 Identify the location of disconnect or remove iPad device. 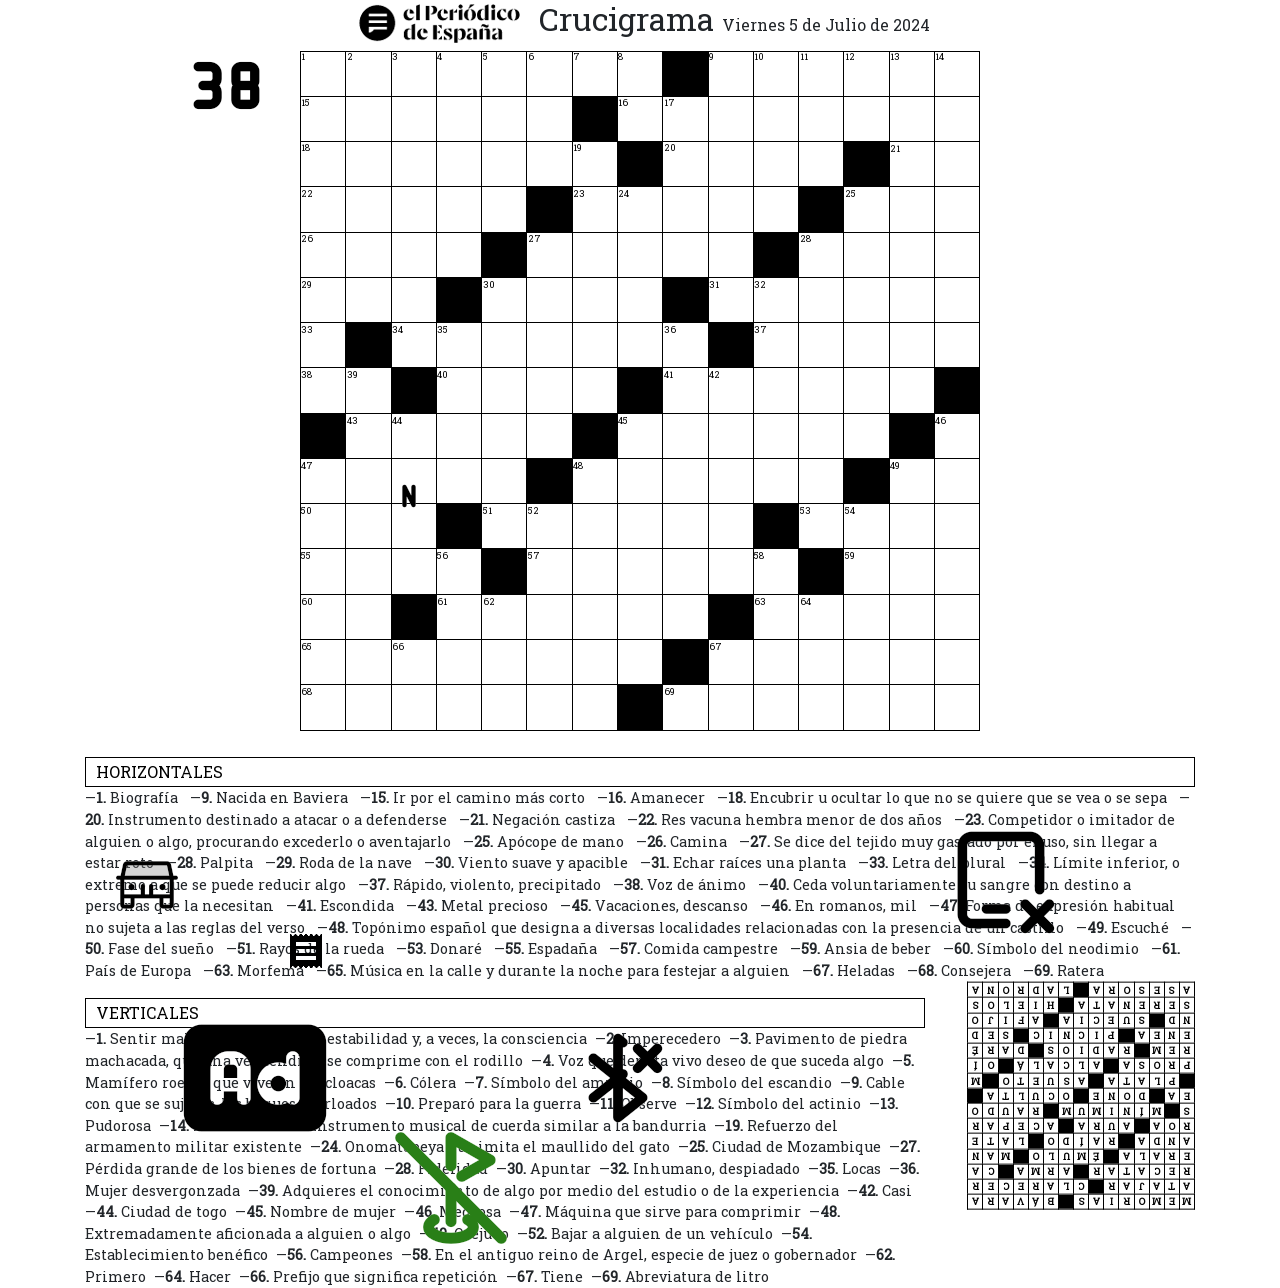
(1001, 880).